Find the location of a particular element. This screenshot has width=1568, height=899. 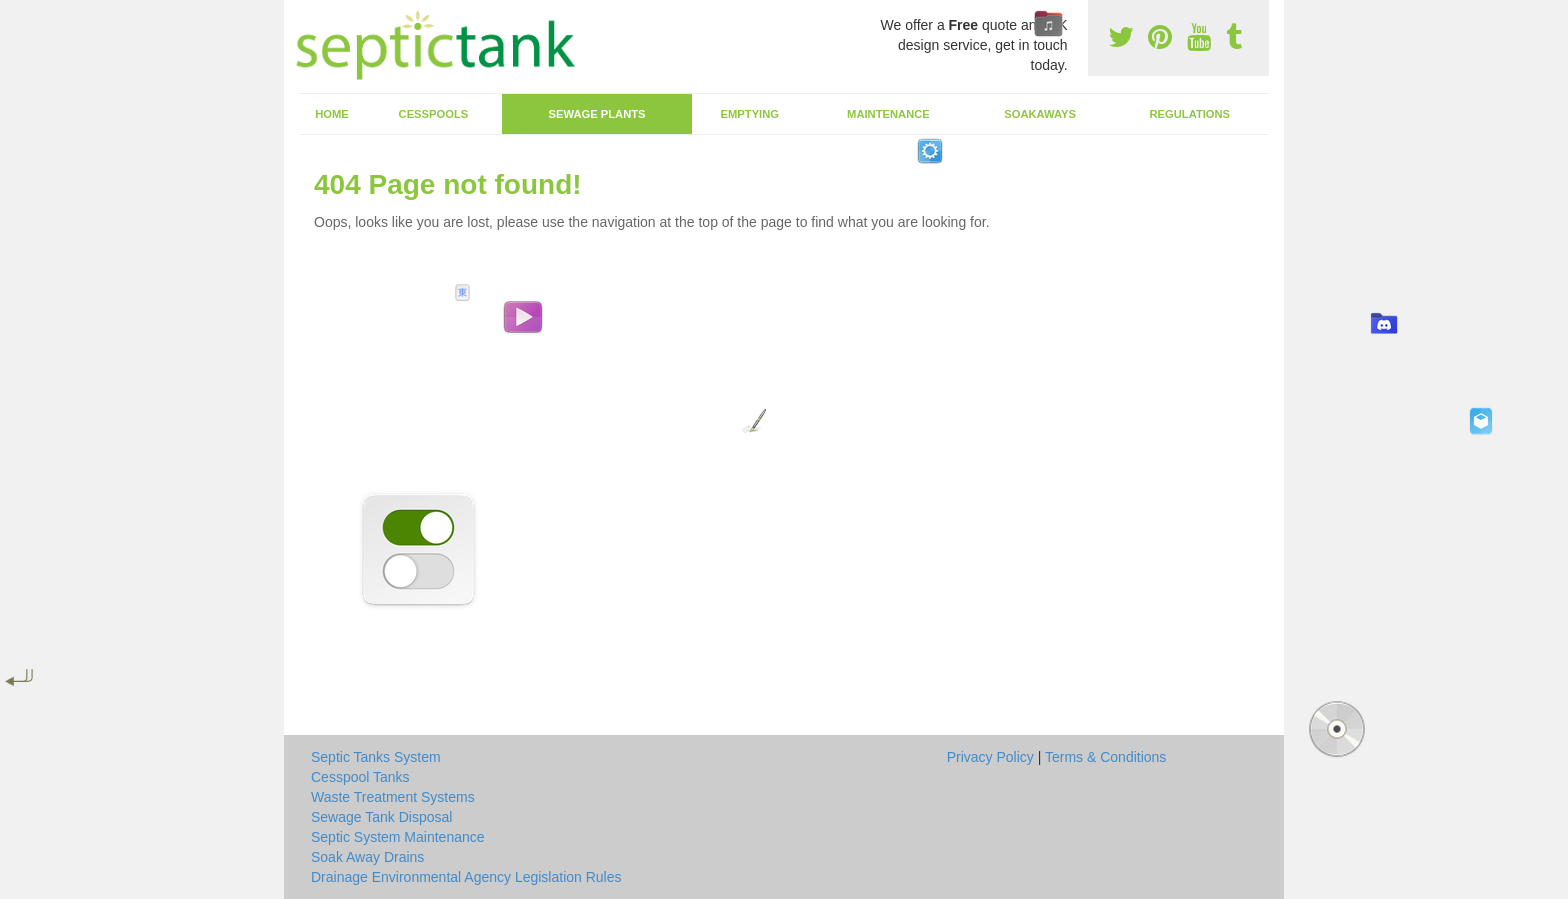

reply to all recipients of an email is located at coordinates (18, 675).